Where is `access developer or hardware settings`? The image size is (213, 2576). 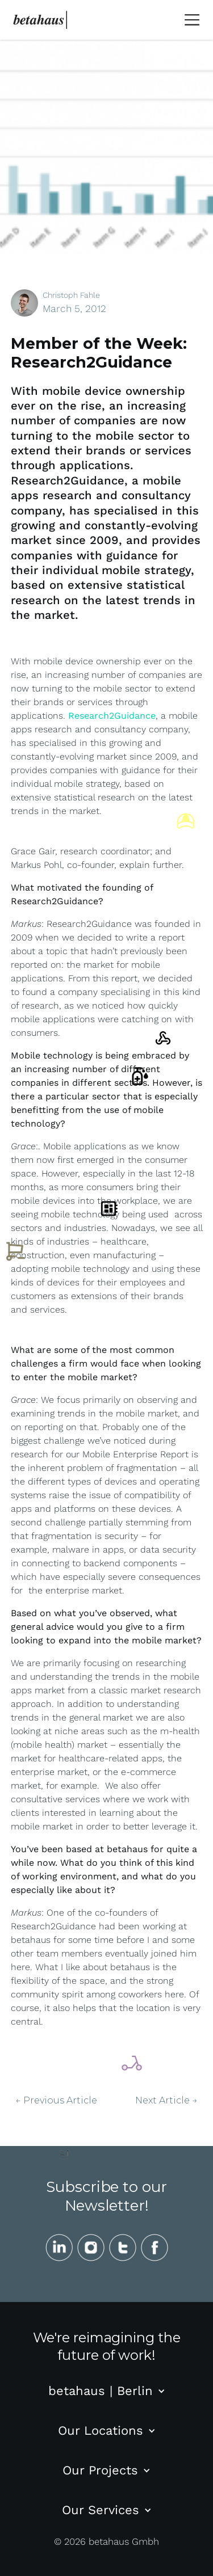 access developer or hardware settings is located at coordinates (109, 1208).